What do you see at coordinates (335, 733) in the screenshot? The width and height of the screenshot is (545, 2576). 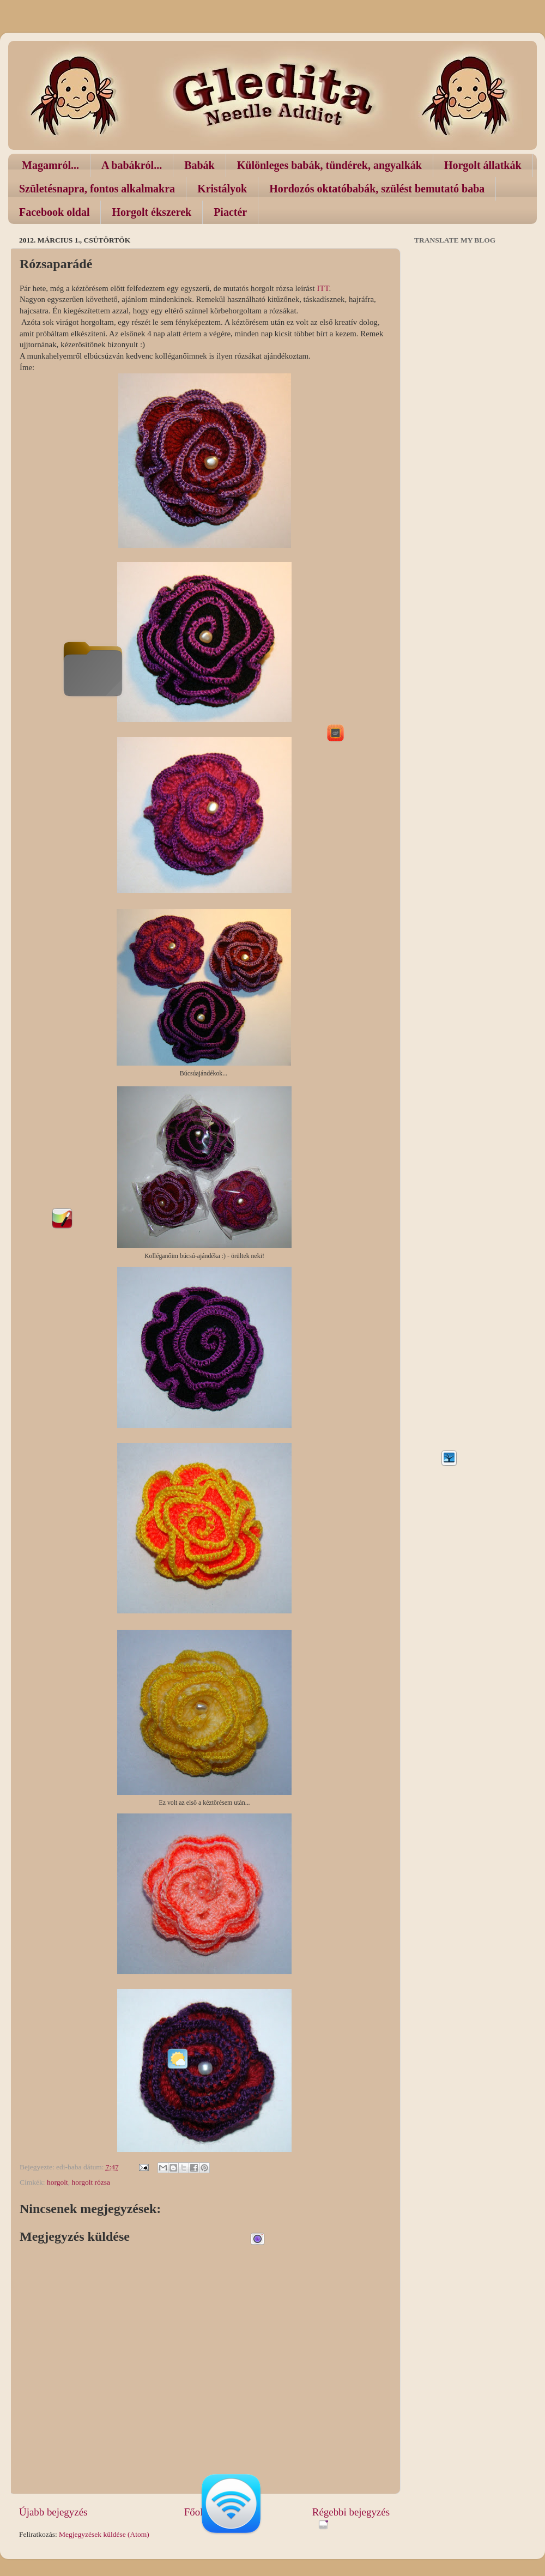 I see `launch intel system monitoring or diagnostics app` at bounding box center [335, 733].